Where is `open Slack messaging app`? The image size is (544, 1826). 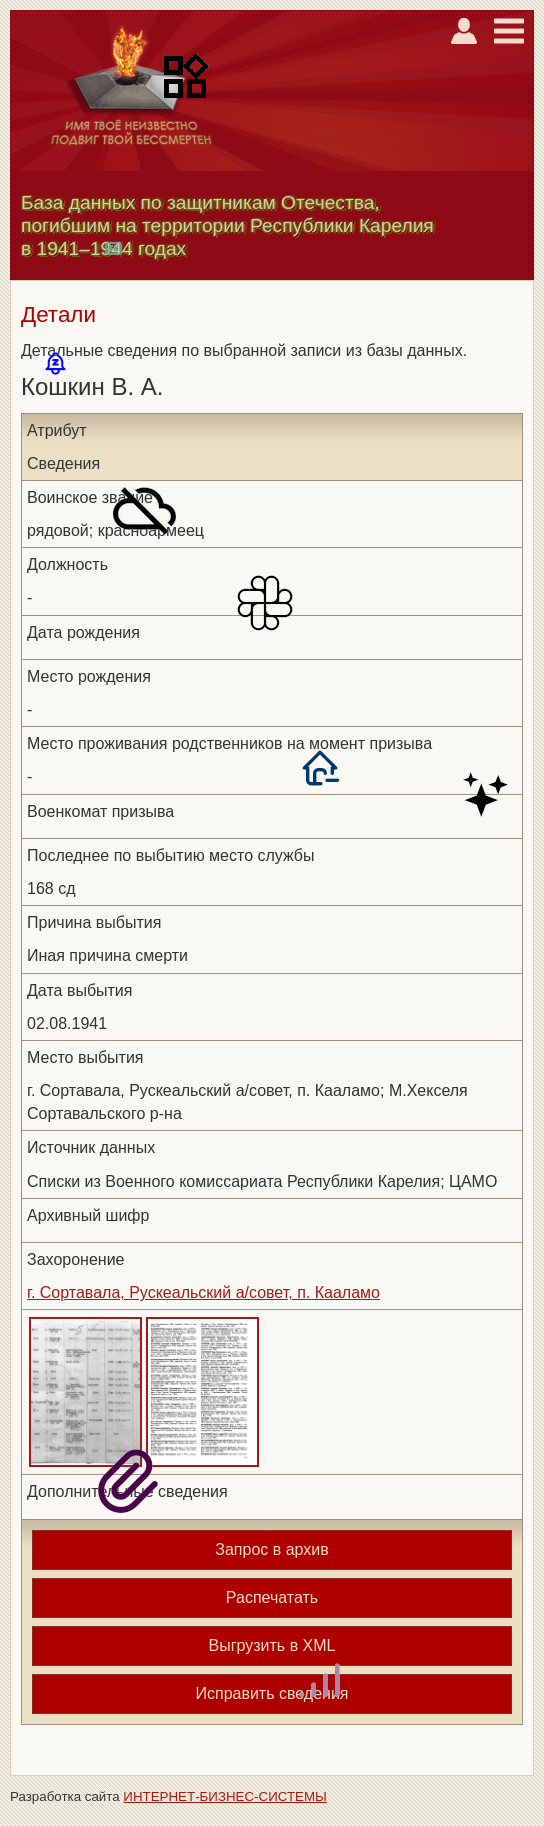 open Slack messaging app is located at coordinates (265, 603).